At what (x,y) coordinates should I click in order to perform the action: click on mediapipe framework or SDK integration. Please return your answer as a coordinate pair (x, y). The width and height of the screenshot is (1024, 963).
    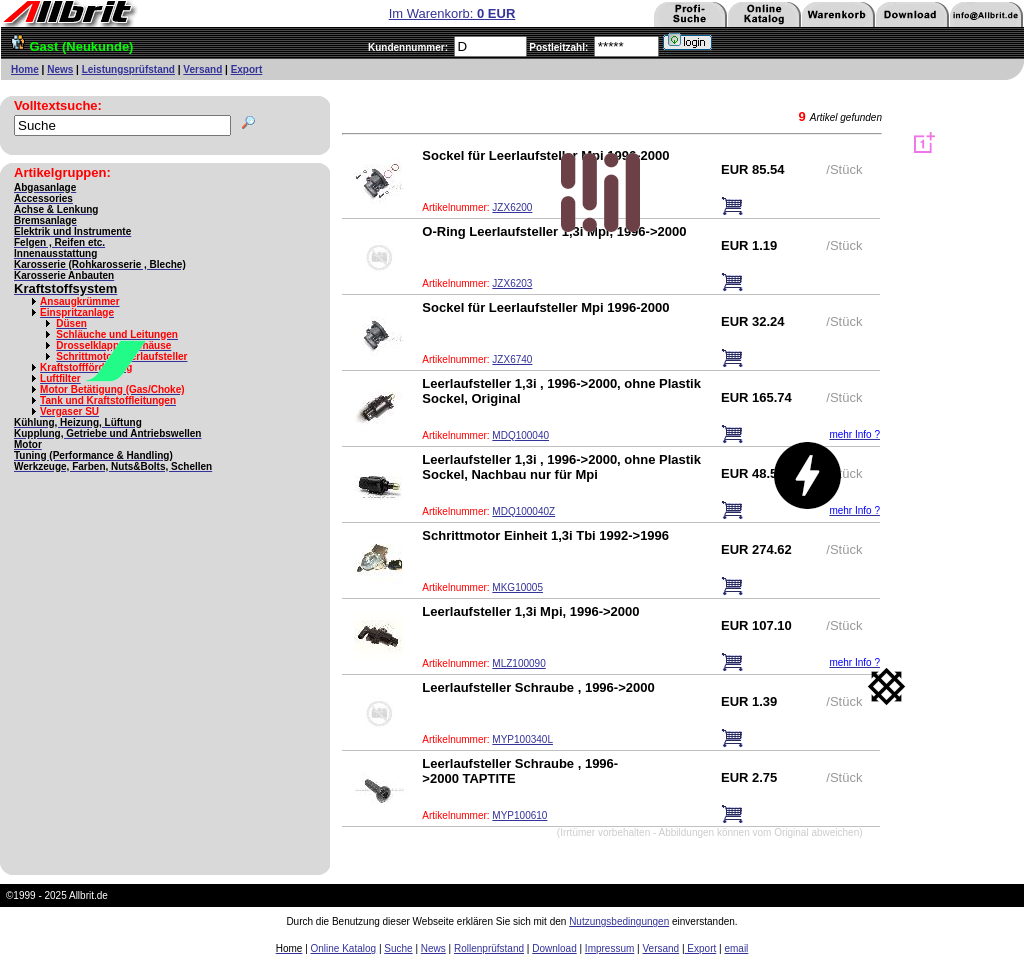
    Looking at the image, I should click on (600, 192).